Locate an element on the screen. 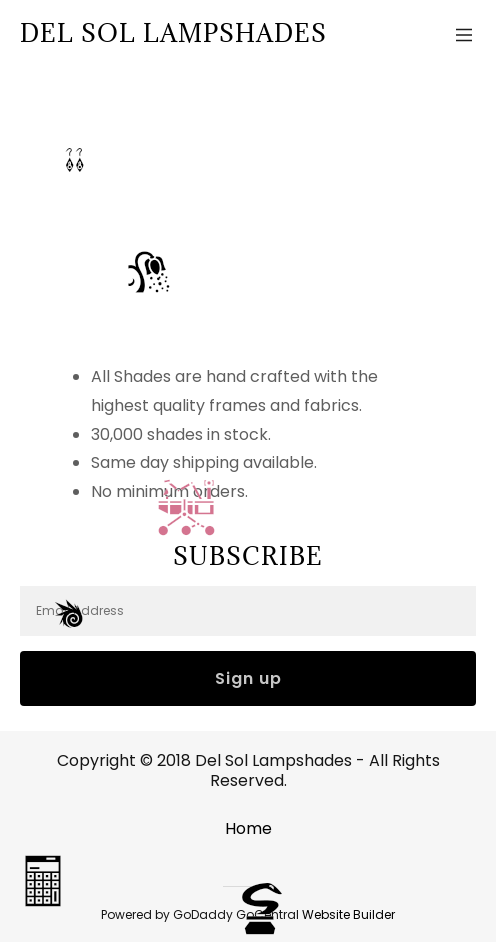 Image resolution: width=496 pixels, height=942 pixels. select snail creature or enemy type in game is located at coordinates (69, 613).